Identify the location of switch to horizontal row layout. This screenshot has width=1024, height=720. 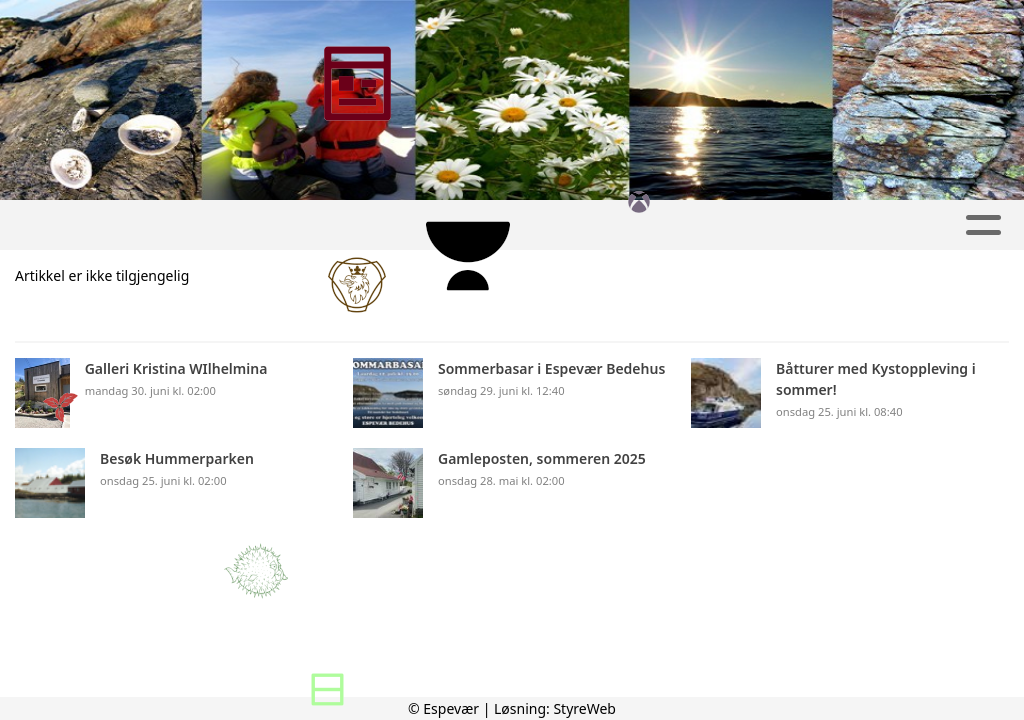
(327, 689).